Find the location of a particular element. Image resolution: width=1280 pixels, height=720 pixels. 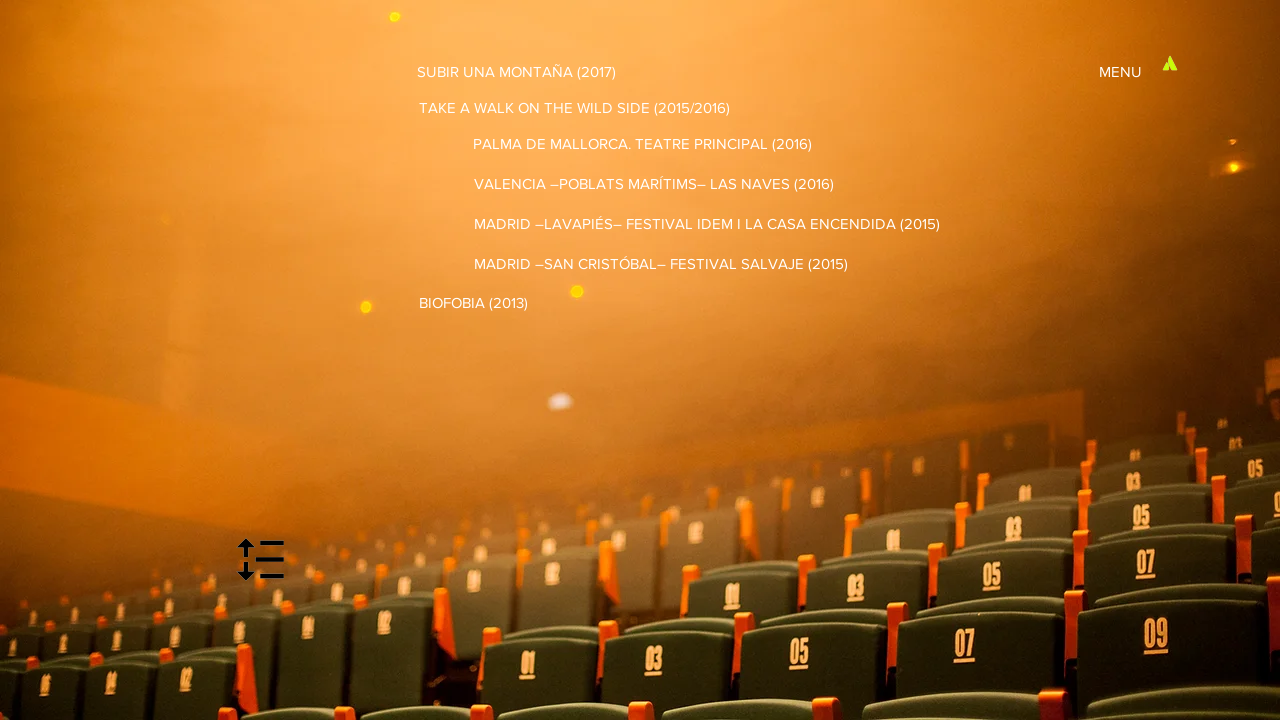

adjust line height or text spacing is located at coordinates (262, 559).